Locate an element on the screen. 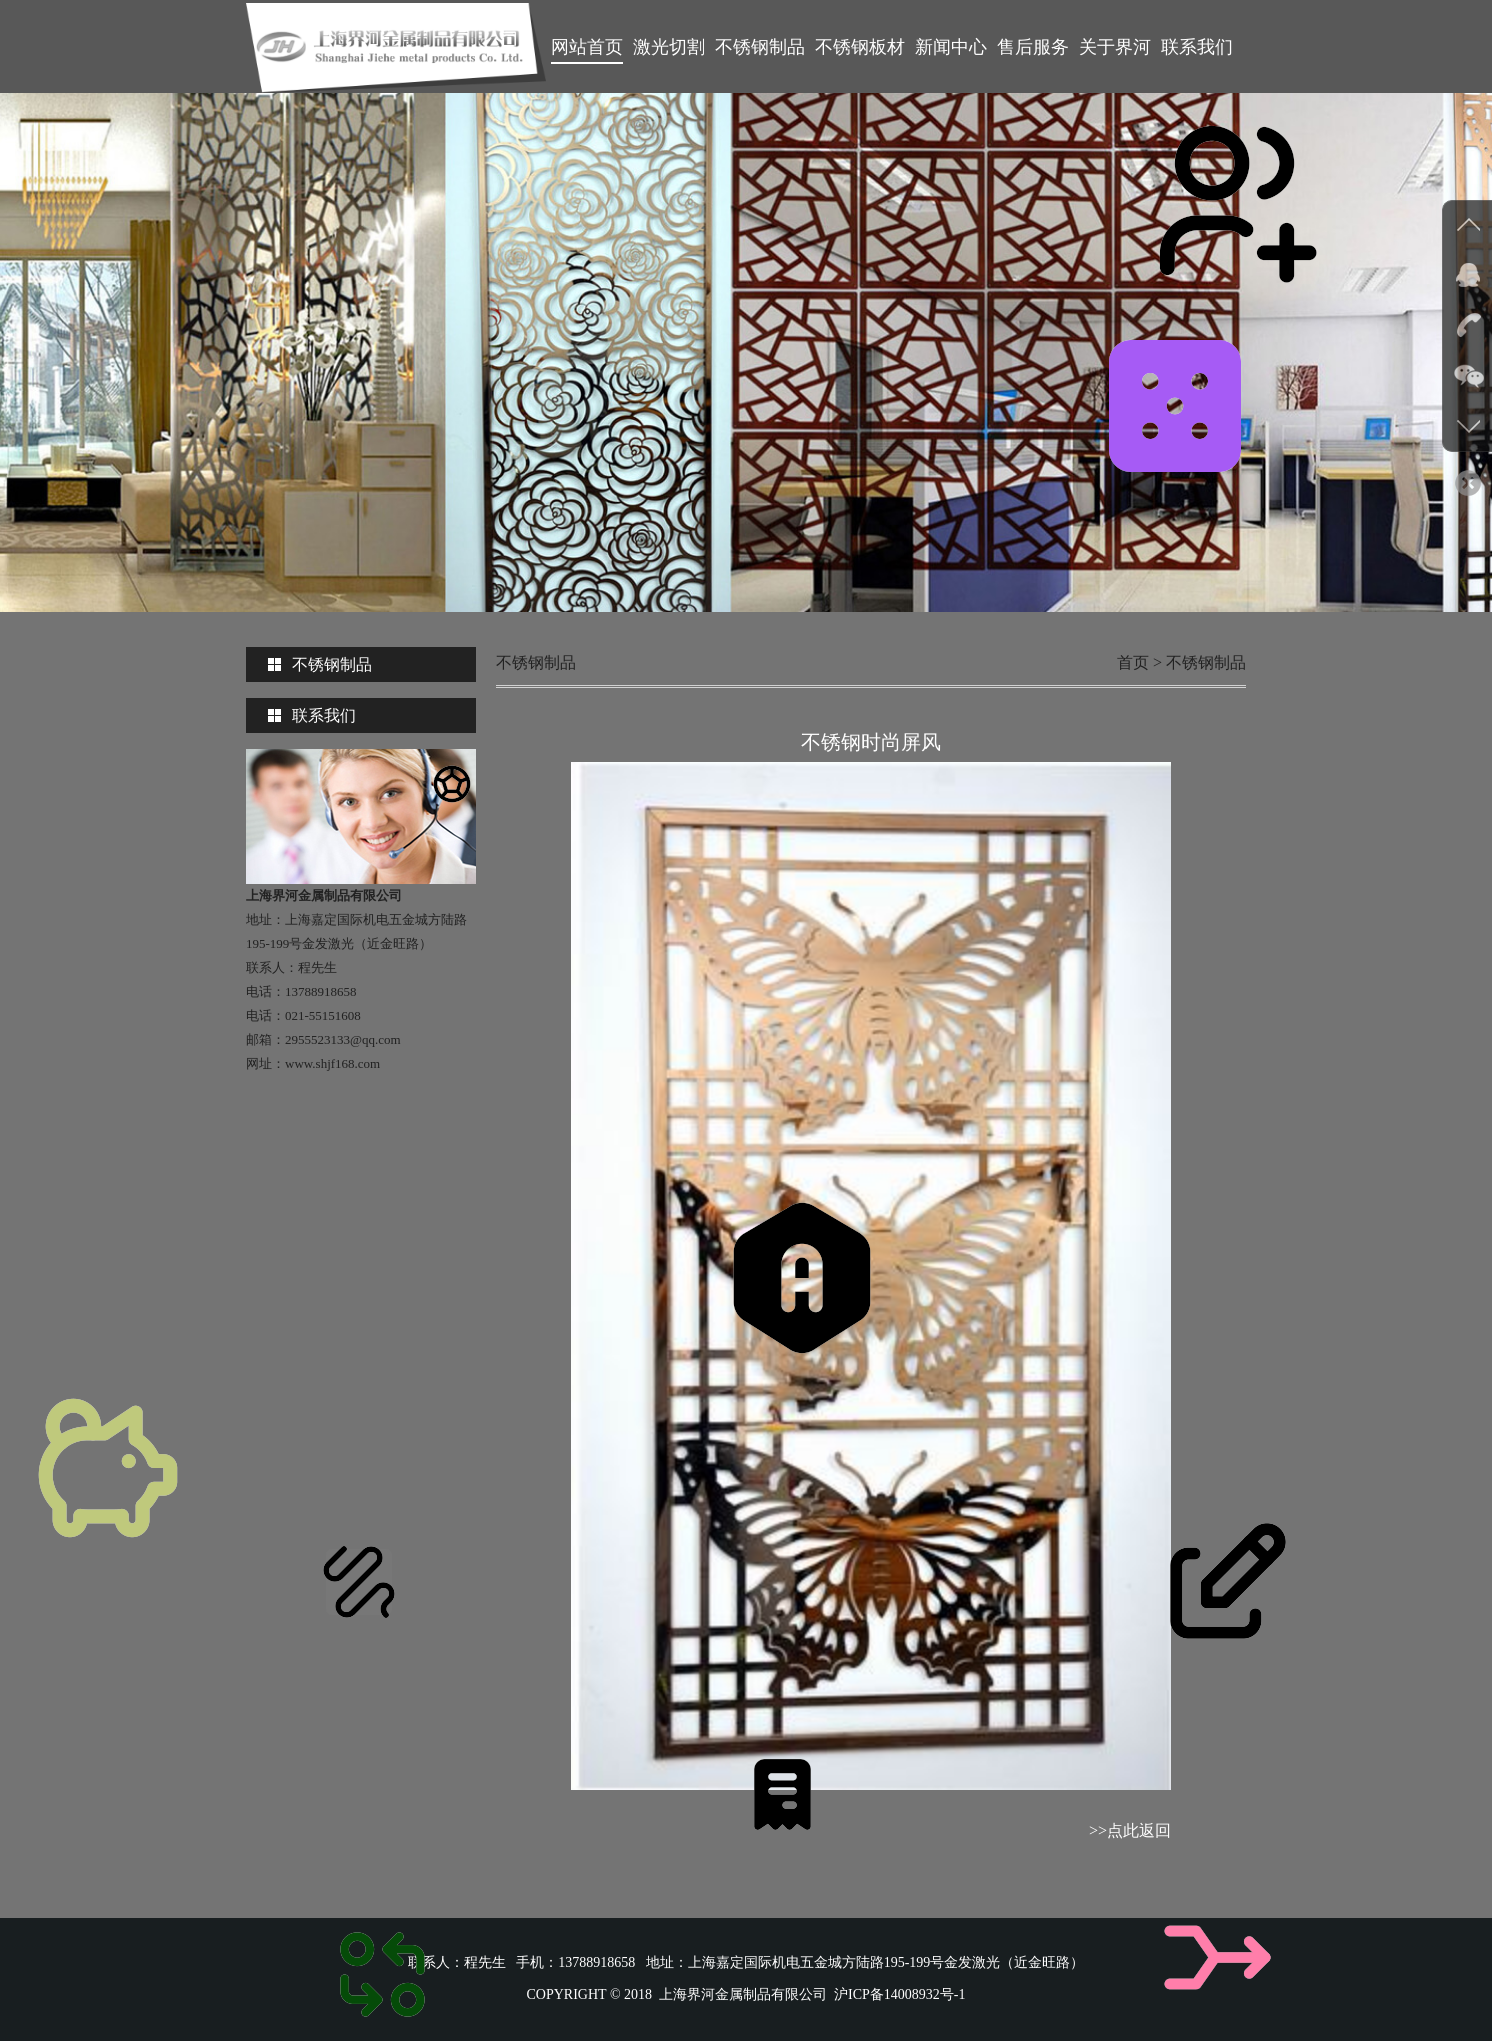 The height and width of the screenshot is (2041, 1492). add a new team member is located at coordinates (1234, 200).